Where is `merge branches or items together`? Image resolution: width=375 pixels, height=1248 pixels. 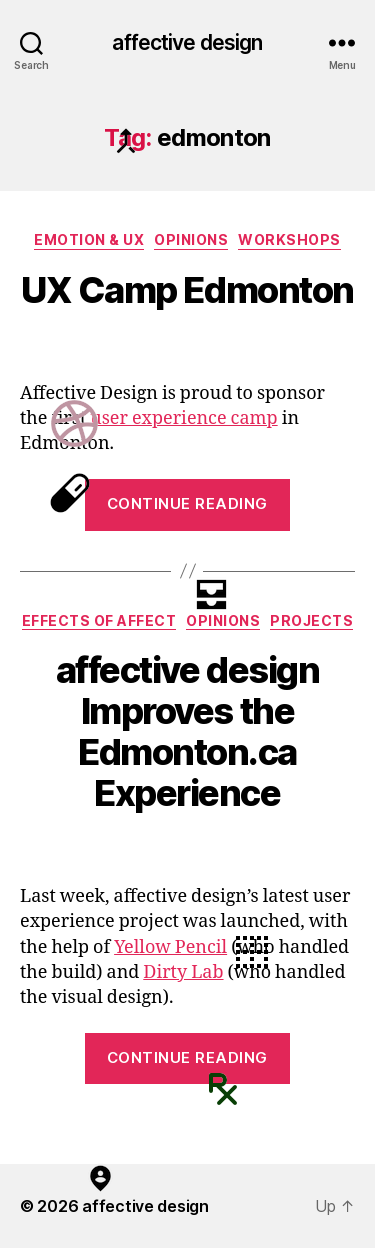
merge branches or items together is located at coordinates (126, 141).